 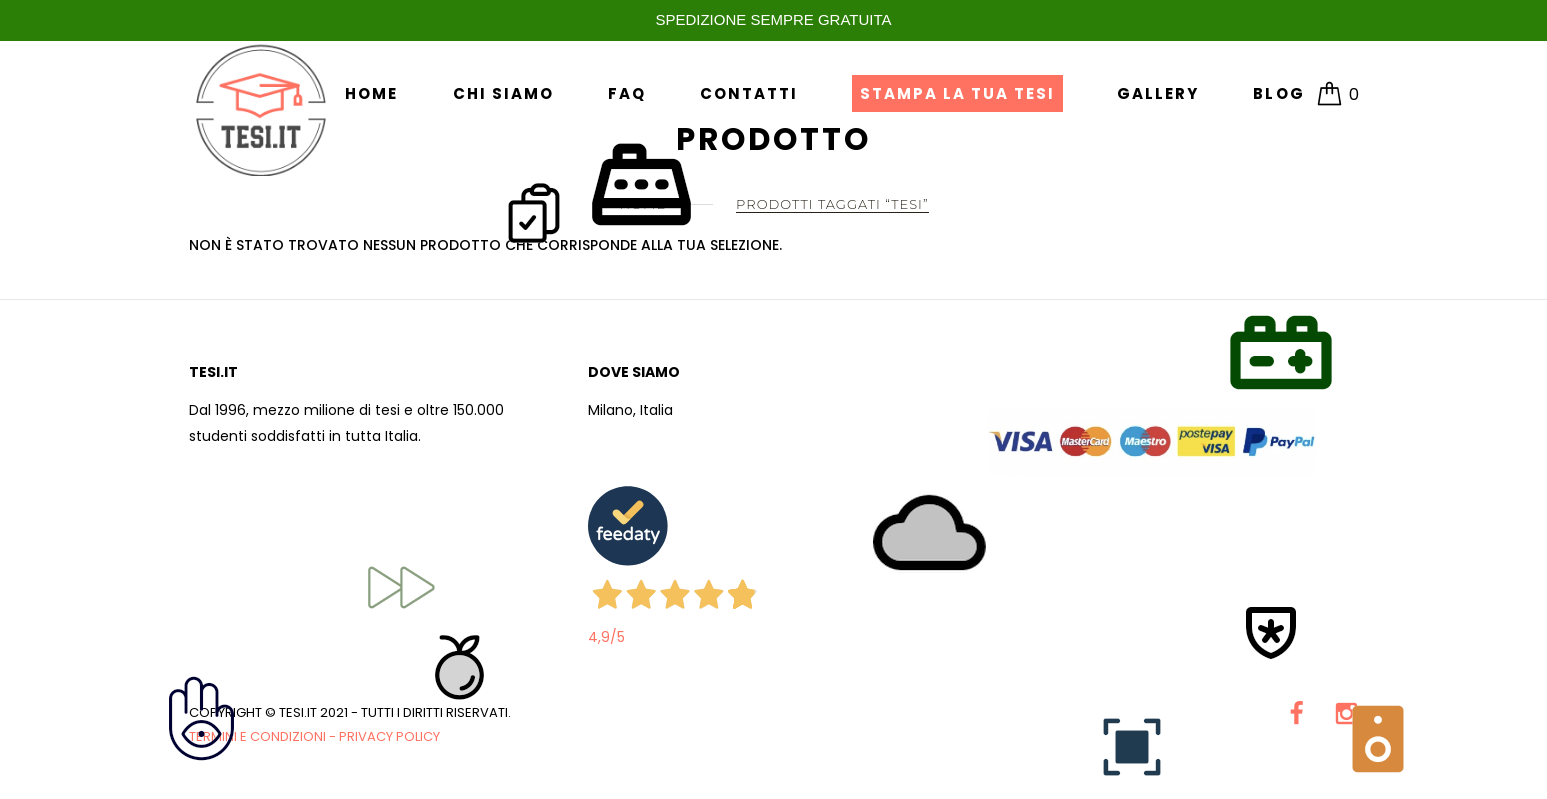 What do you see at coordinates (459, 668) in the screenshot?
I see `indicates fruit or produce category` at bounding box center [459, 668].